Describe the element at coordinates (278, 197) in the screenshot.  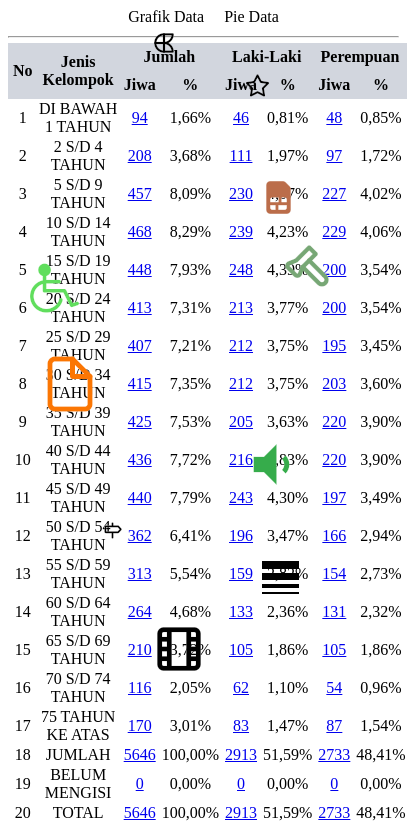
I see `manage sim card settings` at that location.